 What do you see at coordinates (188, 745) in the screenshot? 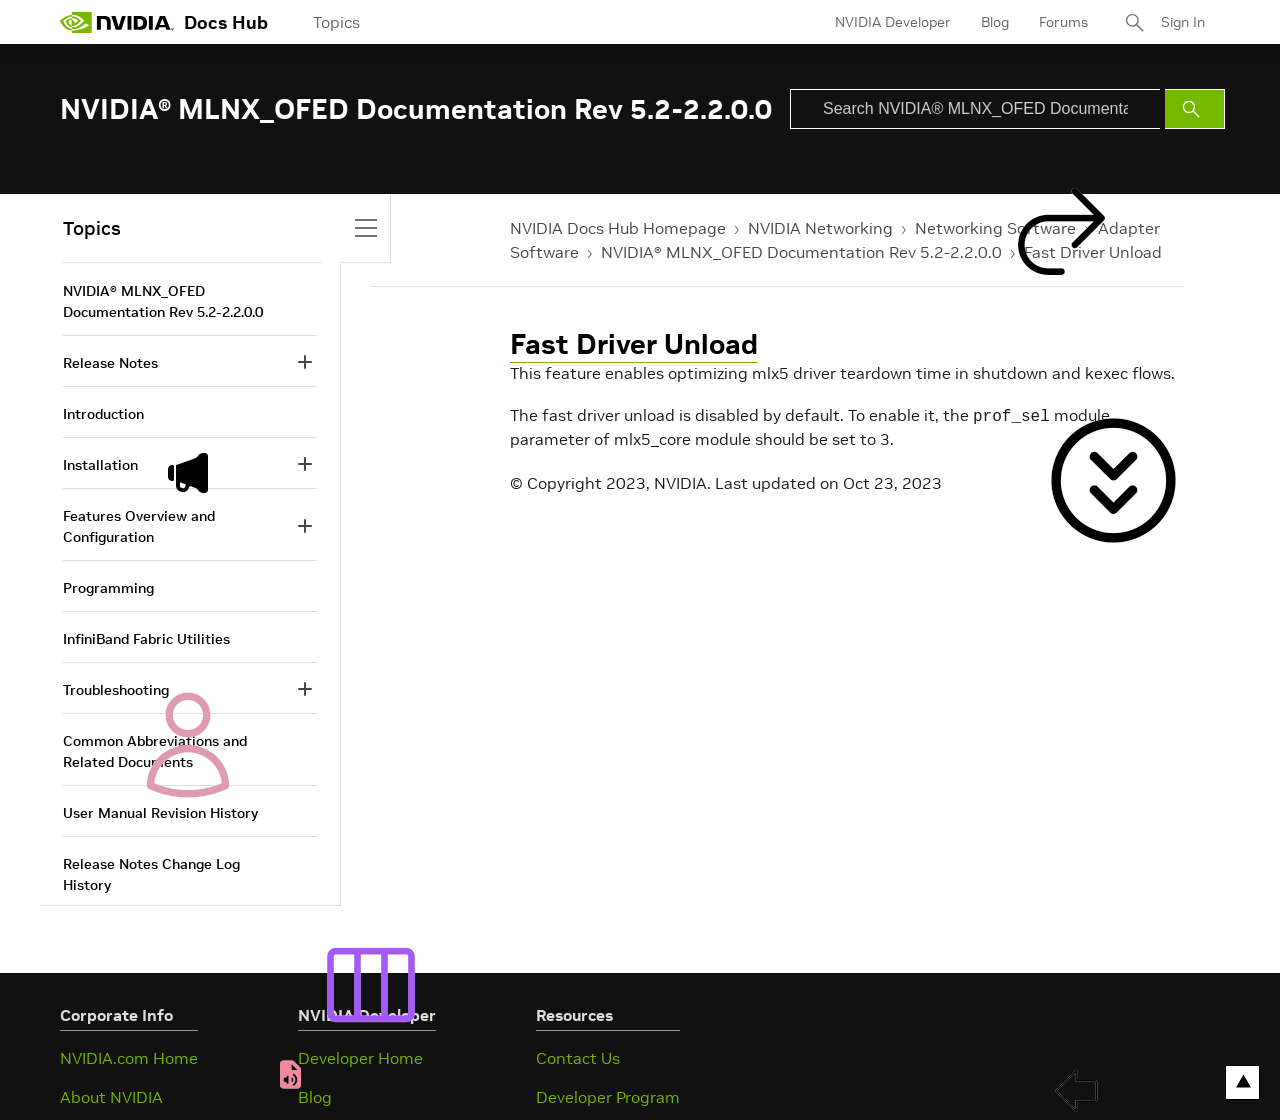
I see `view your profile` at bounding box center [188, 745].